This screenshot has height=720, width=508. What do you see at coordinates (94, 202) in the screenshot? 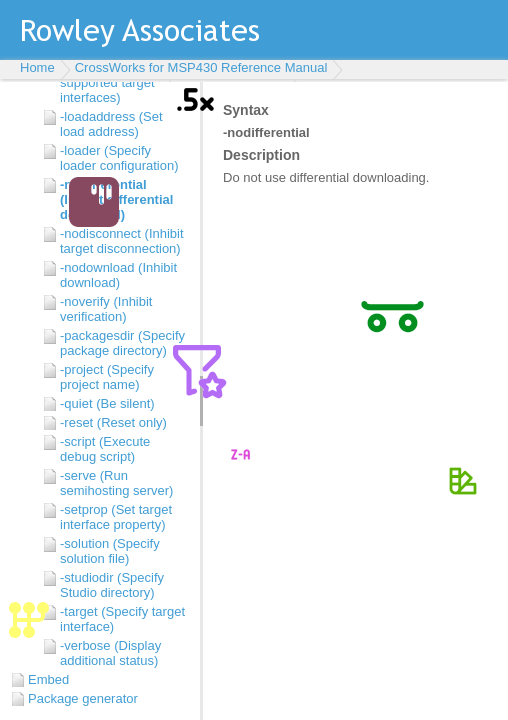
I see `align content to top-right corner` at bounding box center [94, 202].